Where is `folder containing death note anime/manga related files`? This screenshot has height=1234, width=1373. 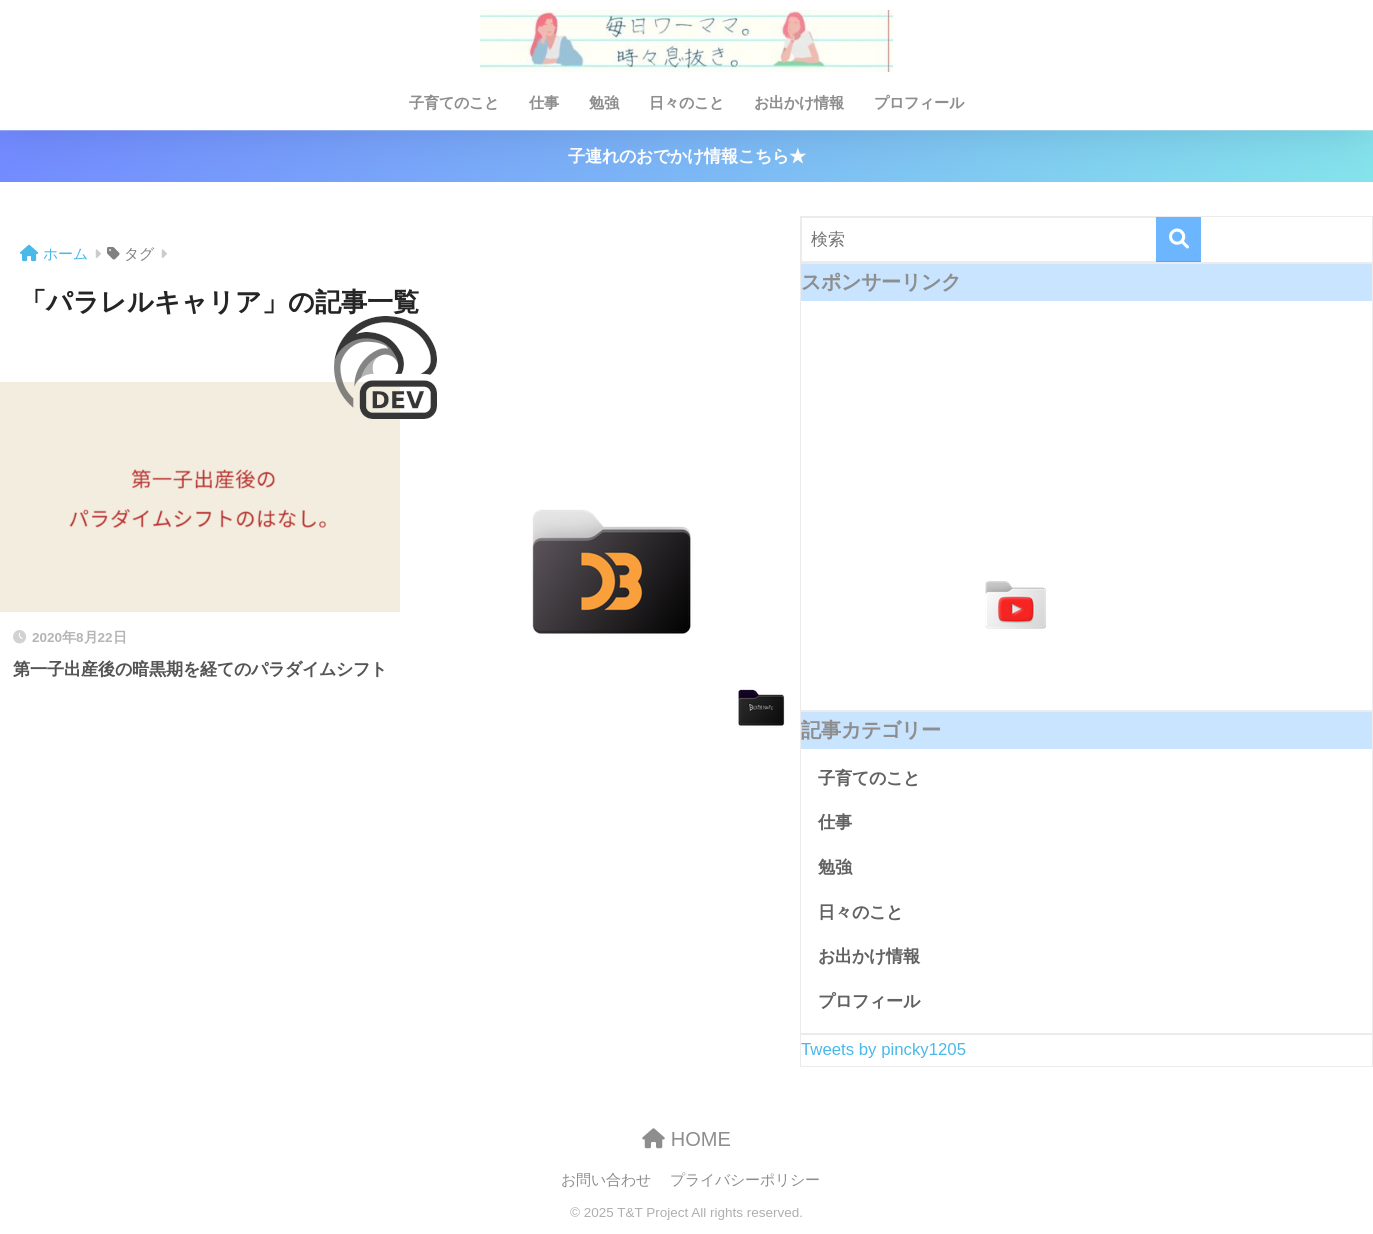
folder containing death note anime/manga related files is located at coordinates (761, 709).